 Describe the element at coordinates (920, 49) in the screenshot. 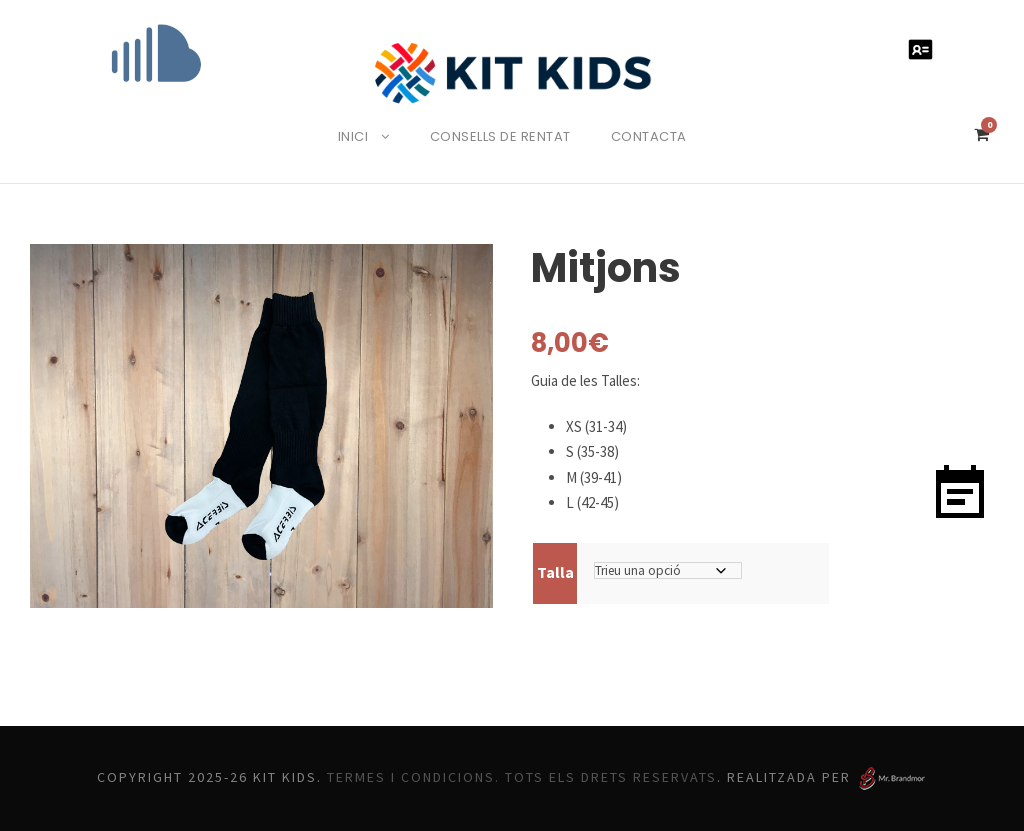

I see `view profile or account details` at that location.